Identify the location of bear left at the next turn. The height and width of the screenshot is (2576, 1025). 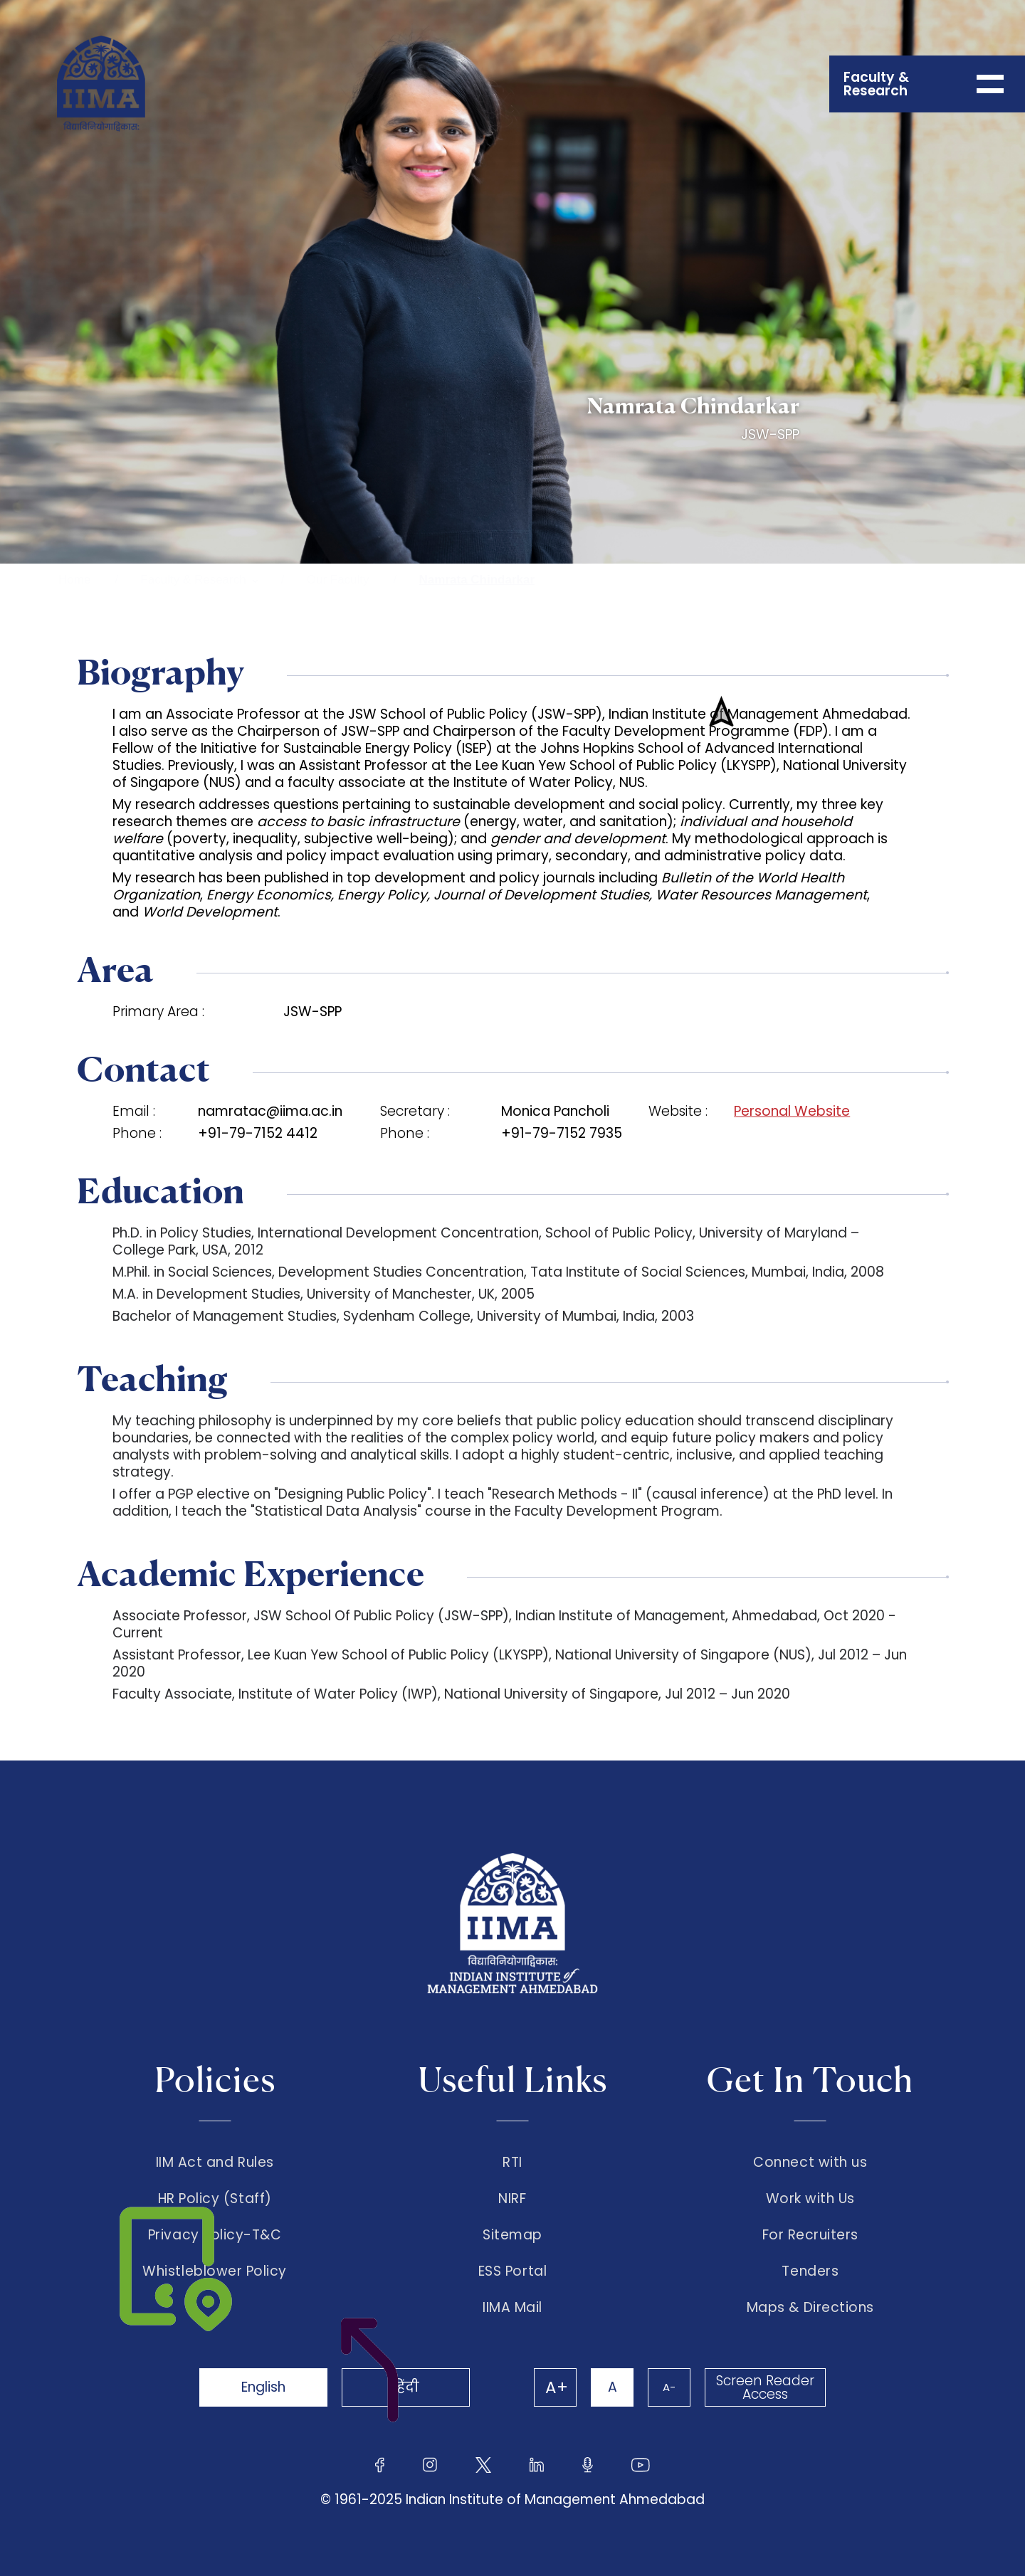
(367, 2370).